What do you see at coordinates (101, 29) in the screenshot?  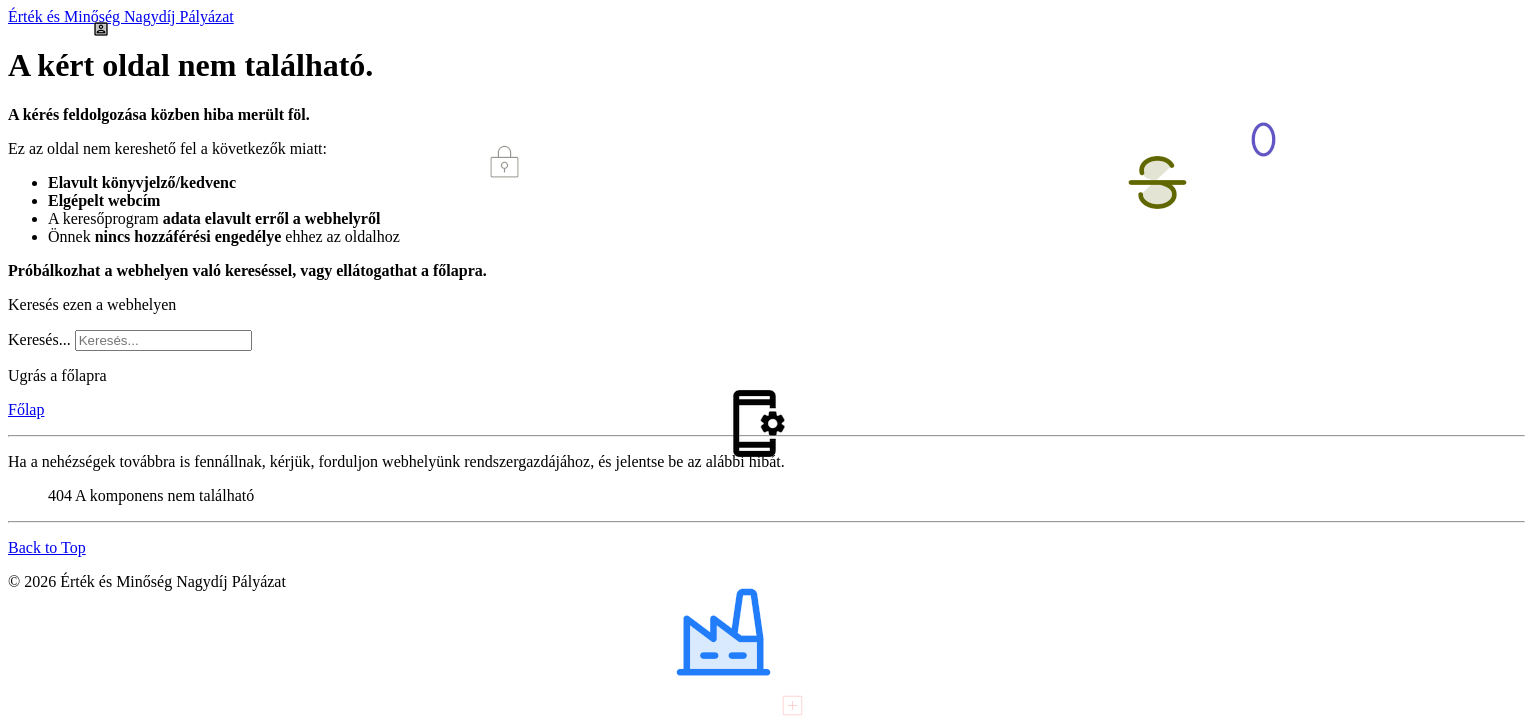 I see `access your account or profile settings` at bounding box center [101, 29].